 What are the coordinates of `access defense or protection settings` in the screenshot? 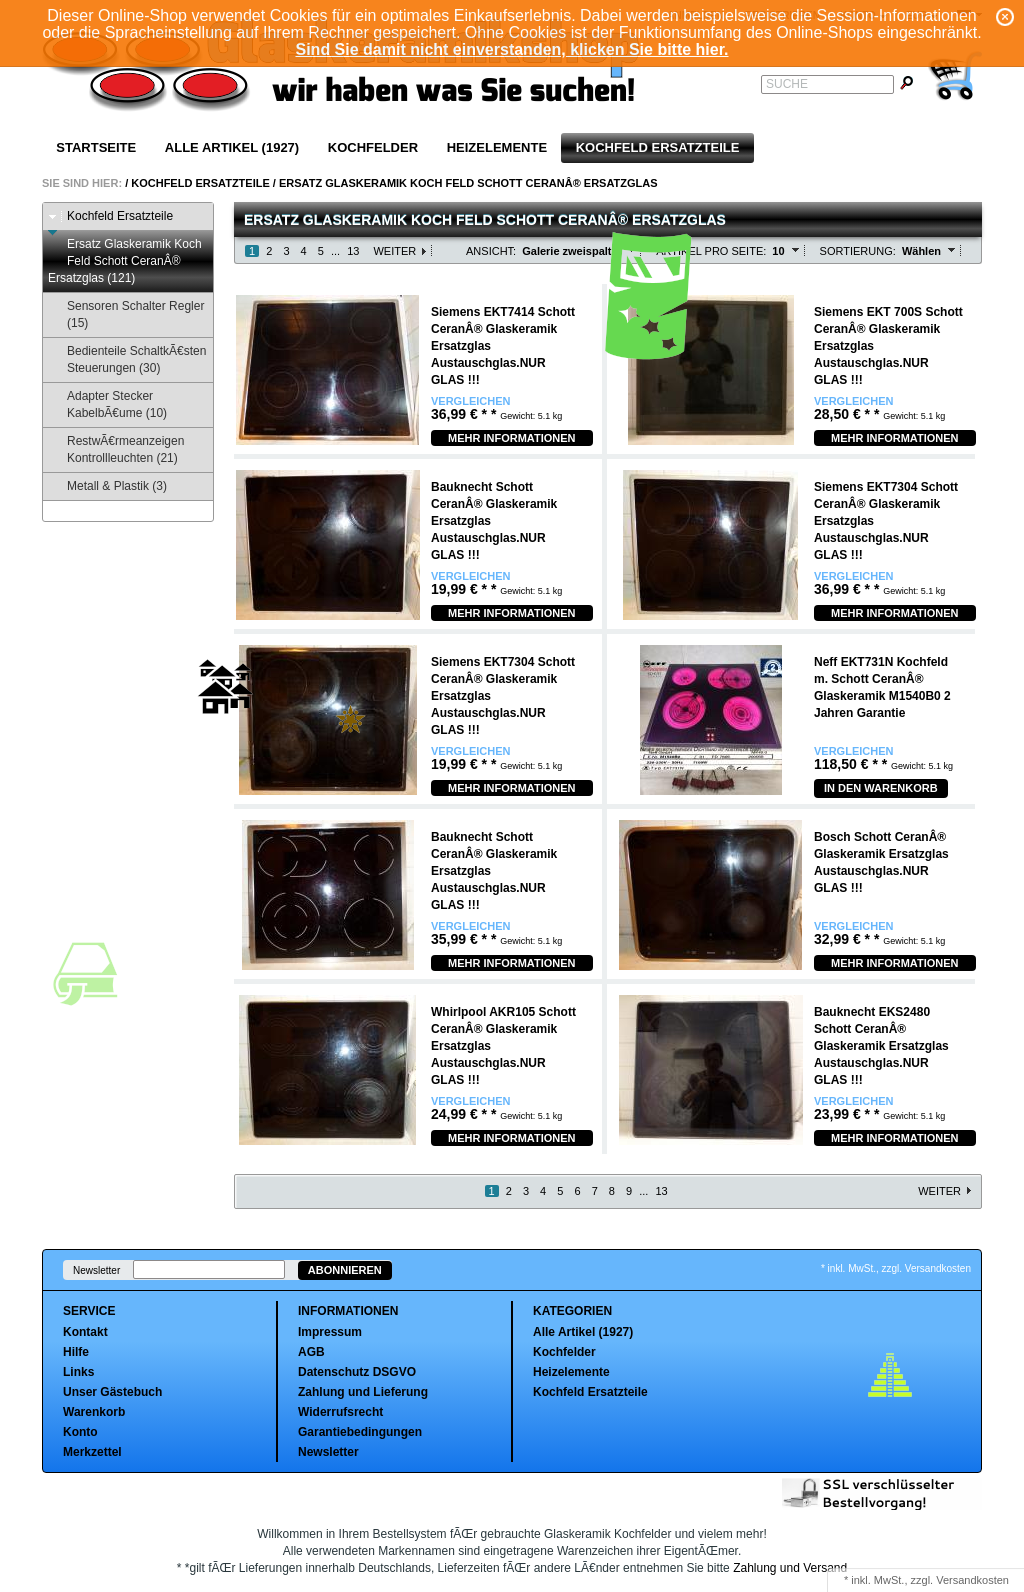 It's located at (642, 295).